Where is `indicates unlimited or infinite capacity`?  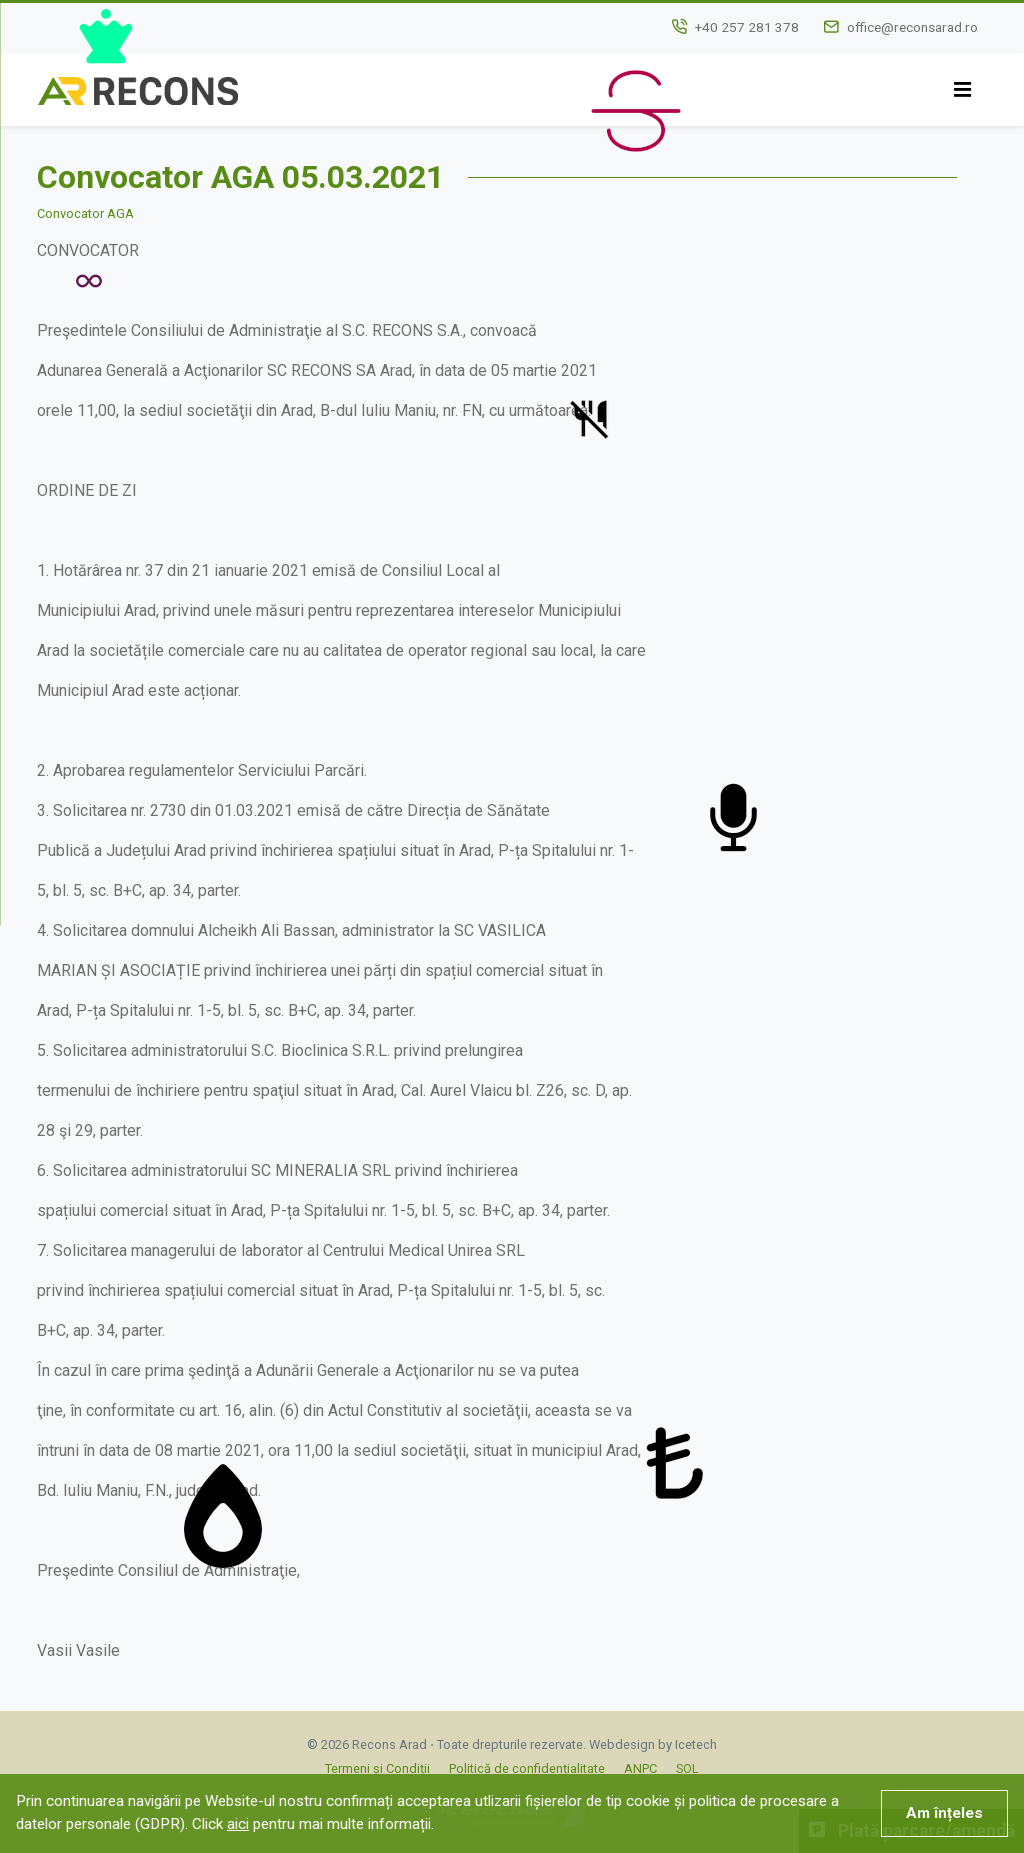 indicates unlimited or infinite capacity is located at coordinates (89, 281).